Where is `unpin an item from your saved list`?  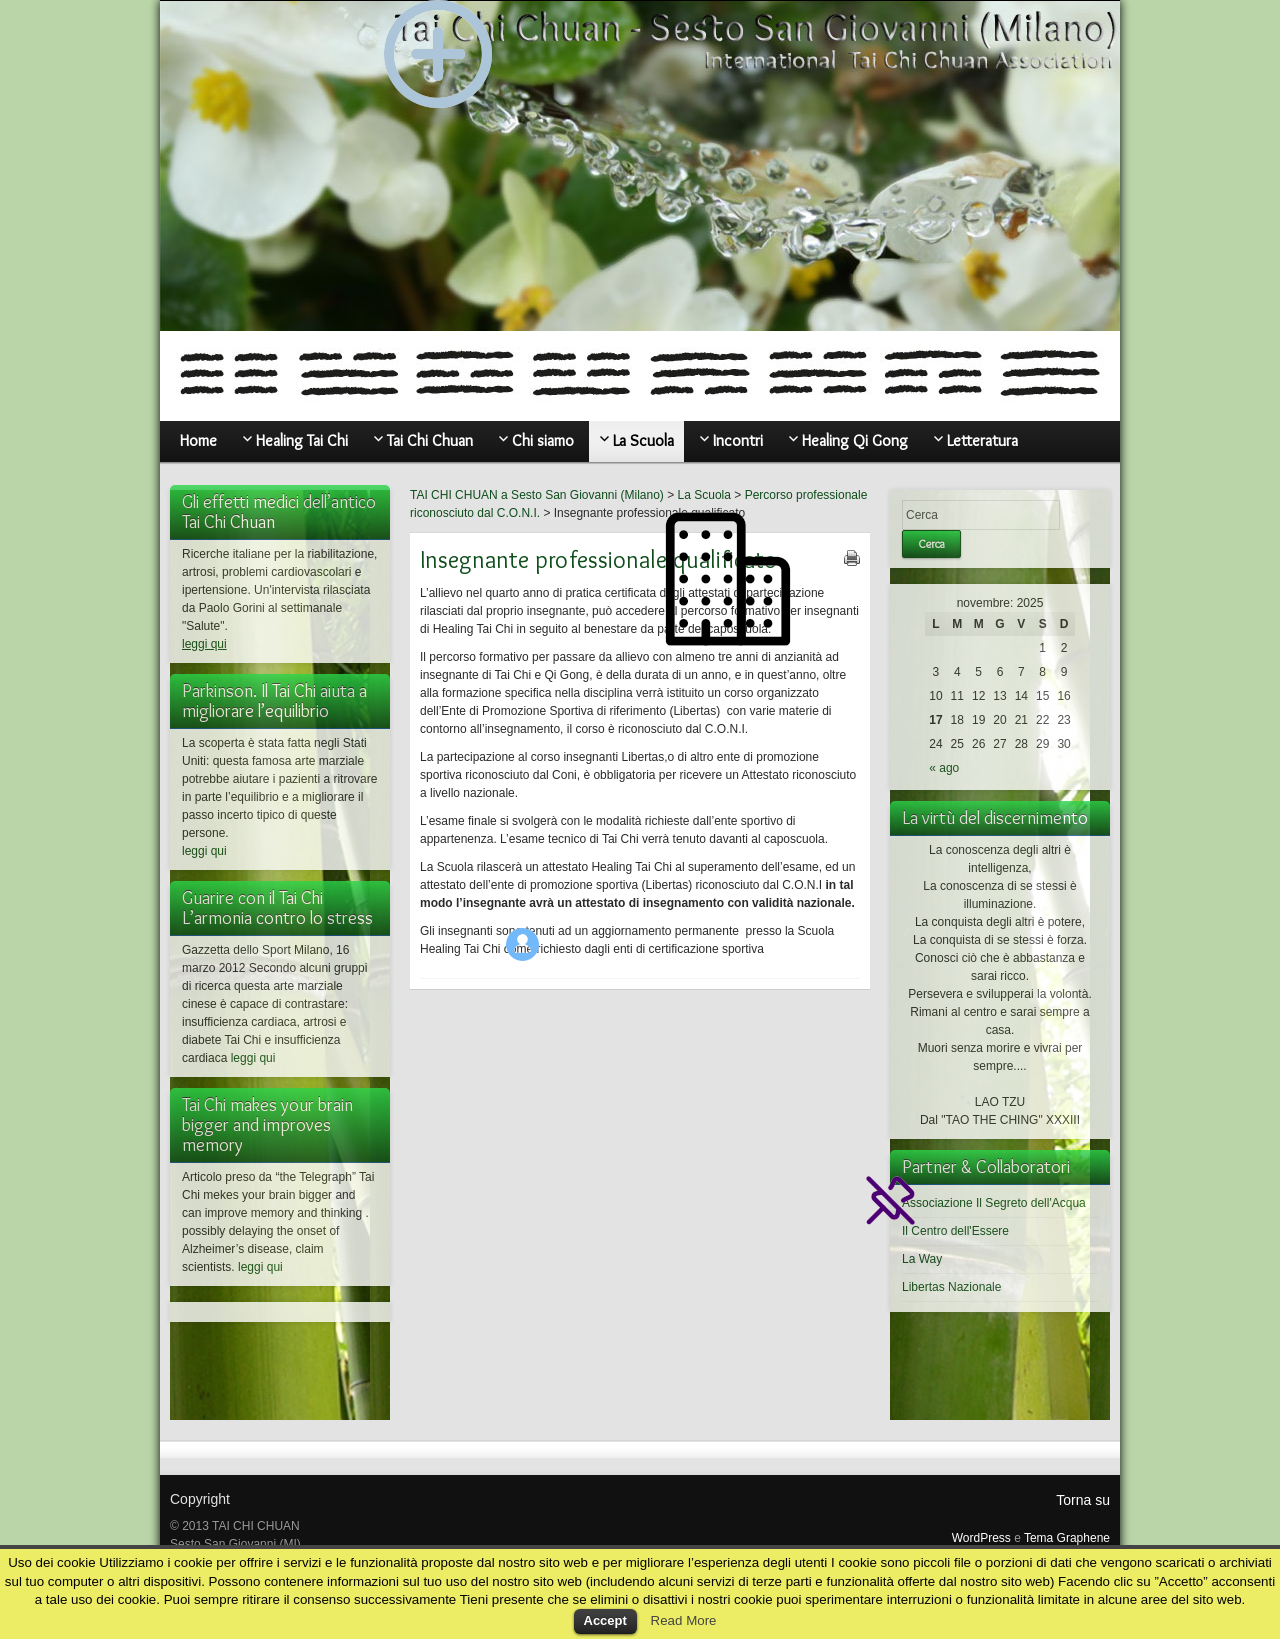
unpin an item from your saved list is located at coordinates (890, 1200).